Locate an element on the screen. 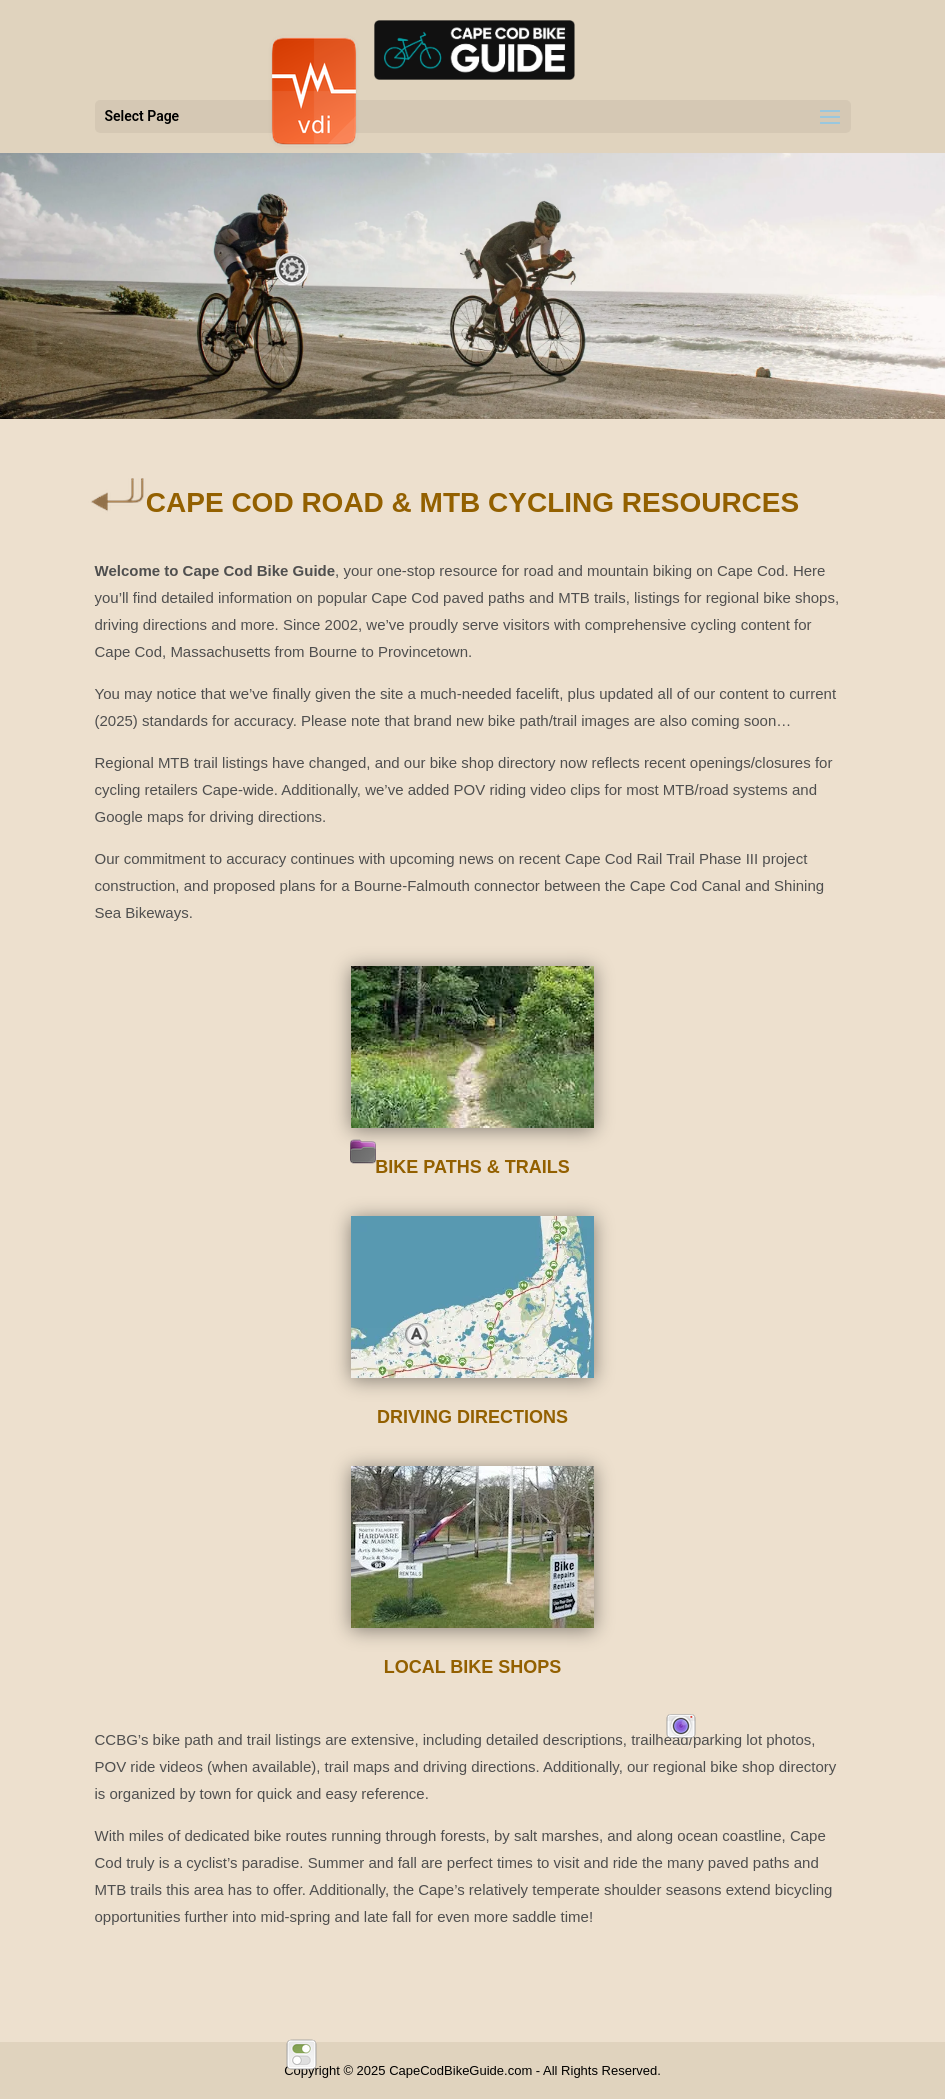  search within file contents is located at coordinates (417, 1335).